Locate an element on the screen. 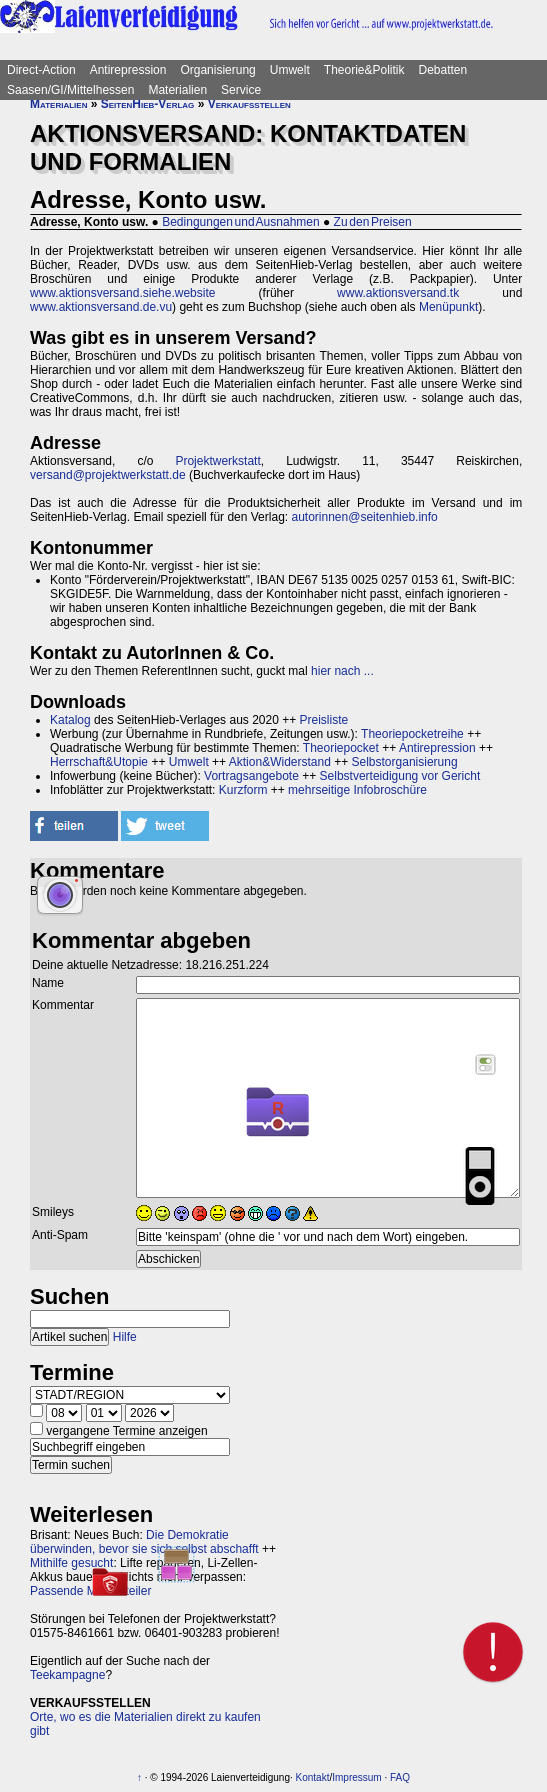  select all items in the current view is located at coordinates (176, 1564).